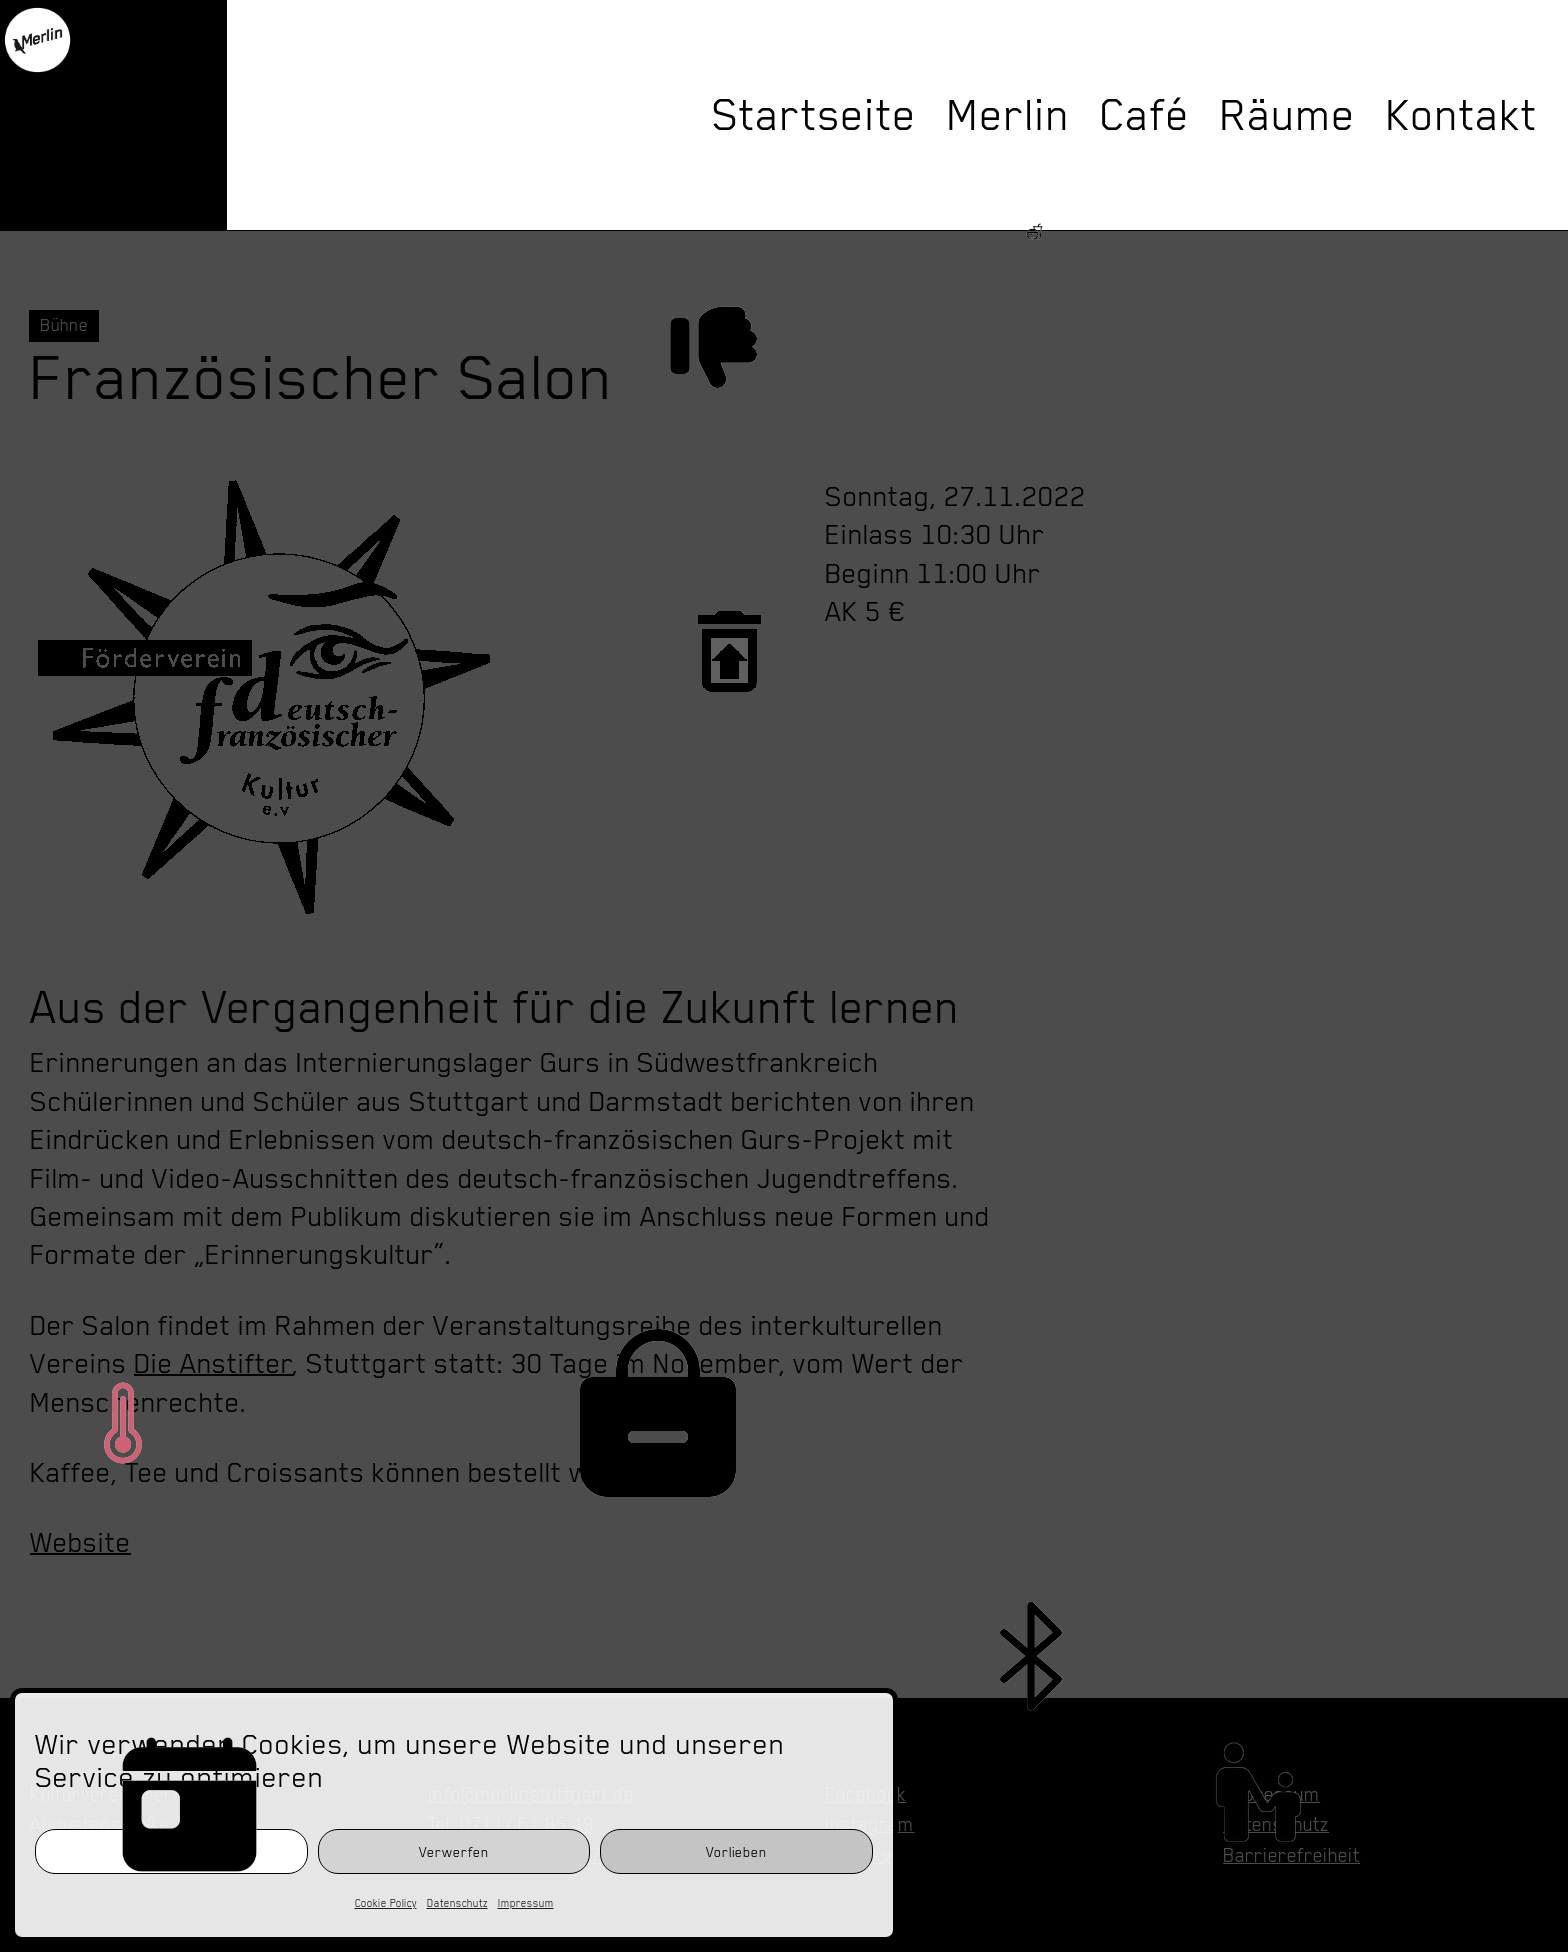 The width and height of the screenshot is (1568, 1952). I want to click on dislike or downvote content, so click(715, 346).